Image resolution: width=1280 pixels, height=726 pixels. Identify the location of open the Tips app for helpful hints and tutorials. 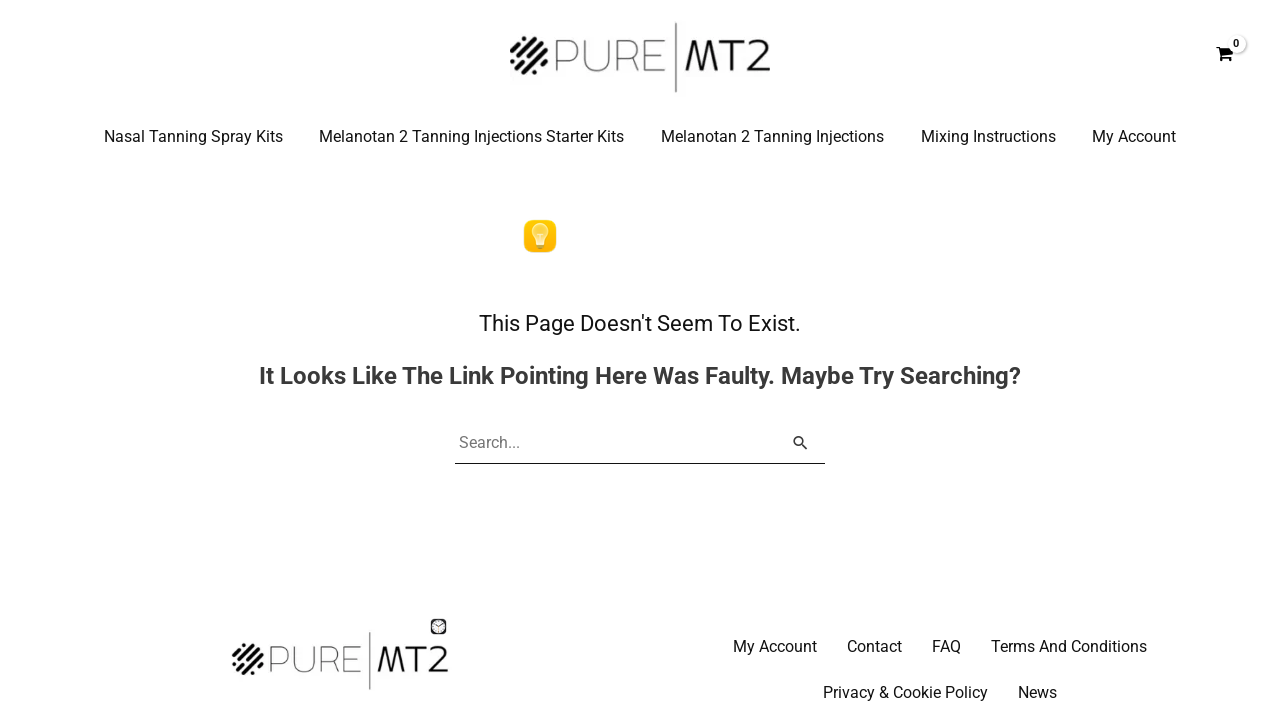
(540, 236).